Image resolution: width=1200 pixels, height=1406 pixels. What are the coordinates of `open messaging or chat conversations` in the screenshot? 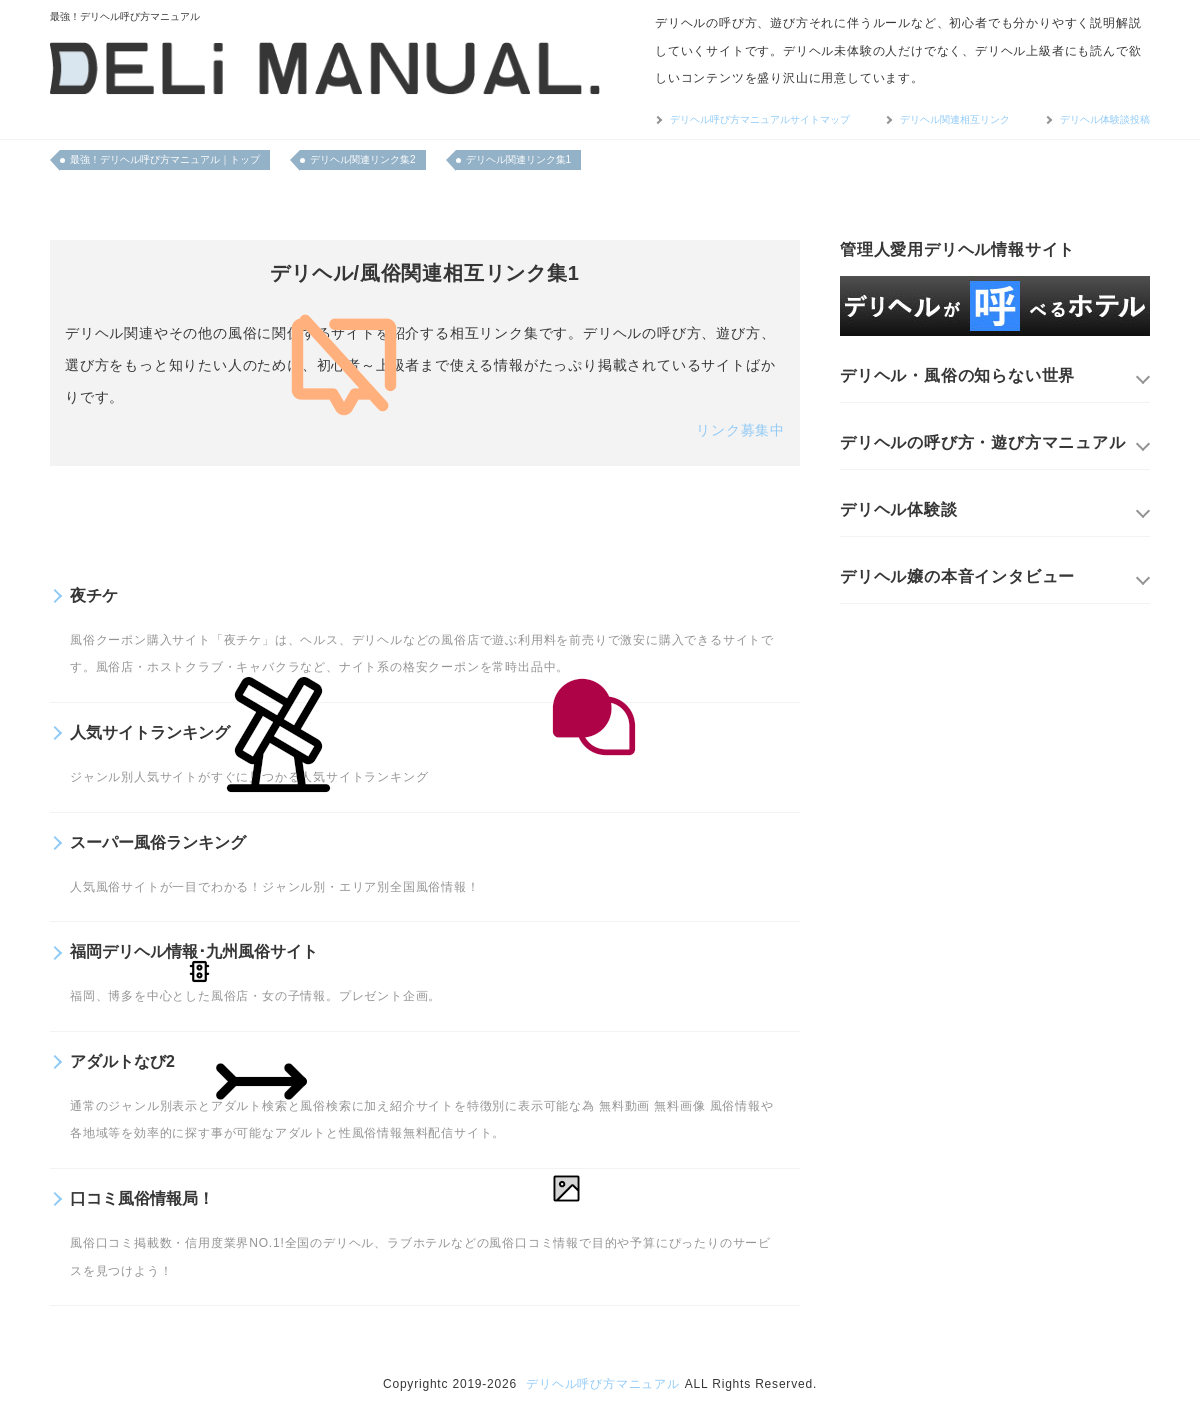 It's located at (594, 717).